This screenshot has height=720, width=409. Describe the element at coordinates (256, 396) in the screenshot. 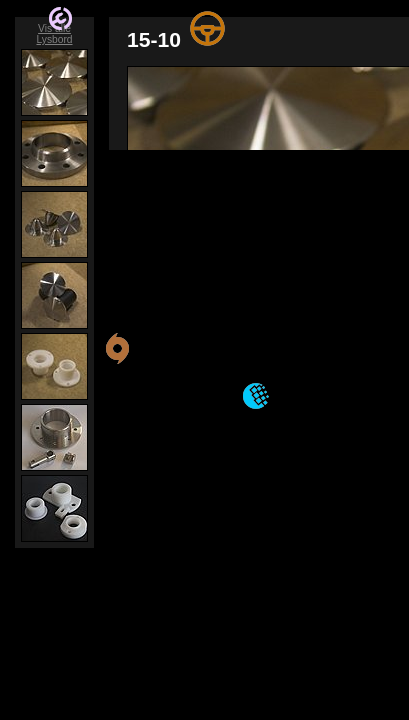

I see `pay with webmoney` at that location.